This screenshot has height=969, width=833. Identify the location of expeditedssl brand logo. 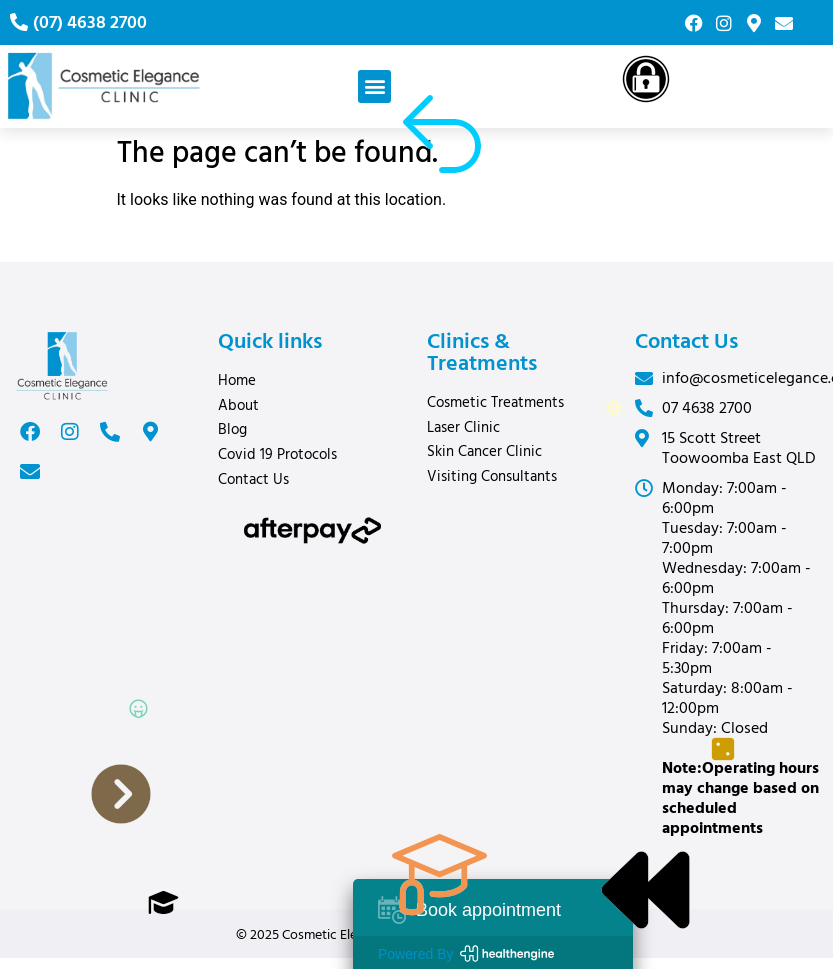
(646, 79).